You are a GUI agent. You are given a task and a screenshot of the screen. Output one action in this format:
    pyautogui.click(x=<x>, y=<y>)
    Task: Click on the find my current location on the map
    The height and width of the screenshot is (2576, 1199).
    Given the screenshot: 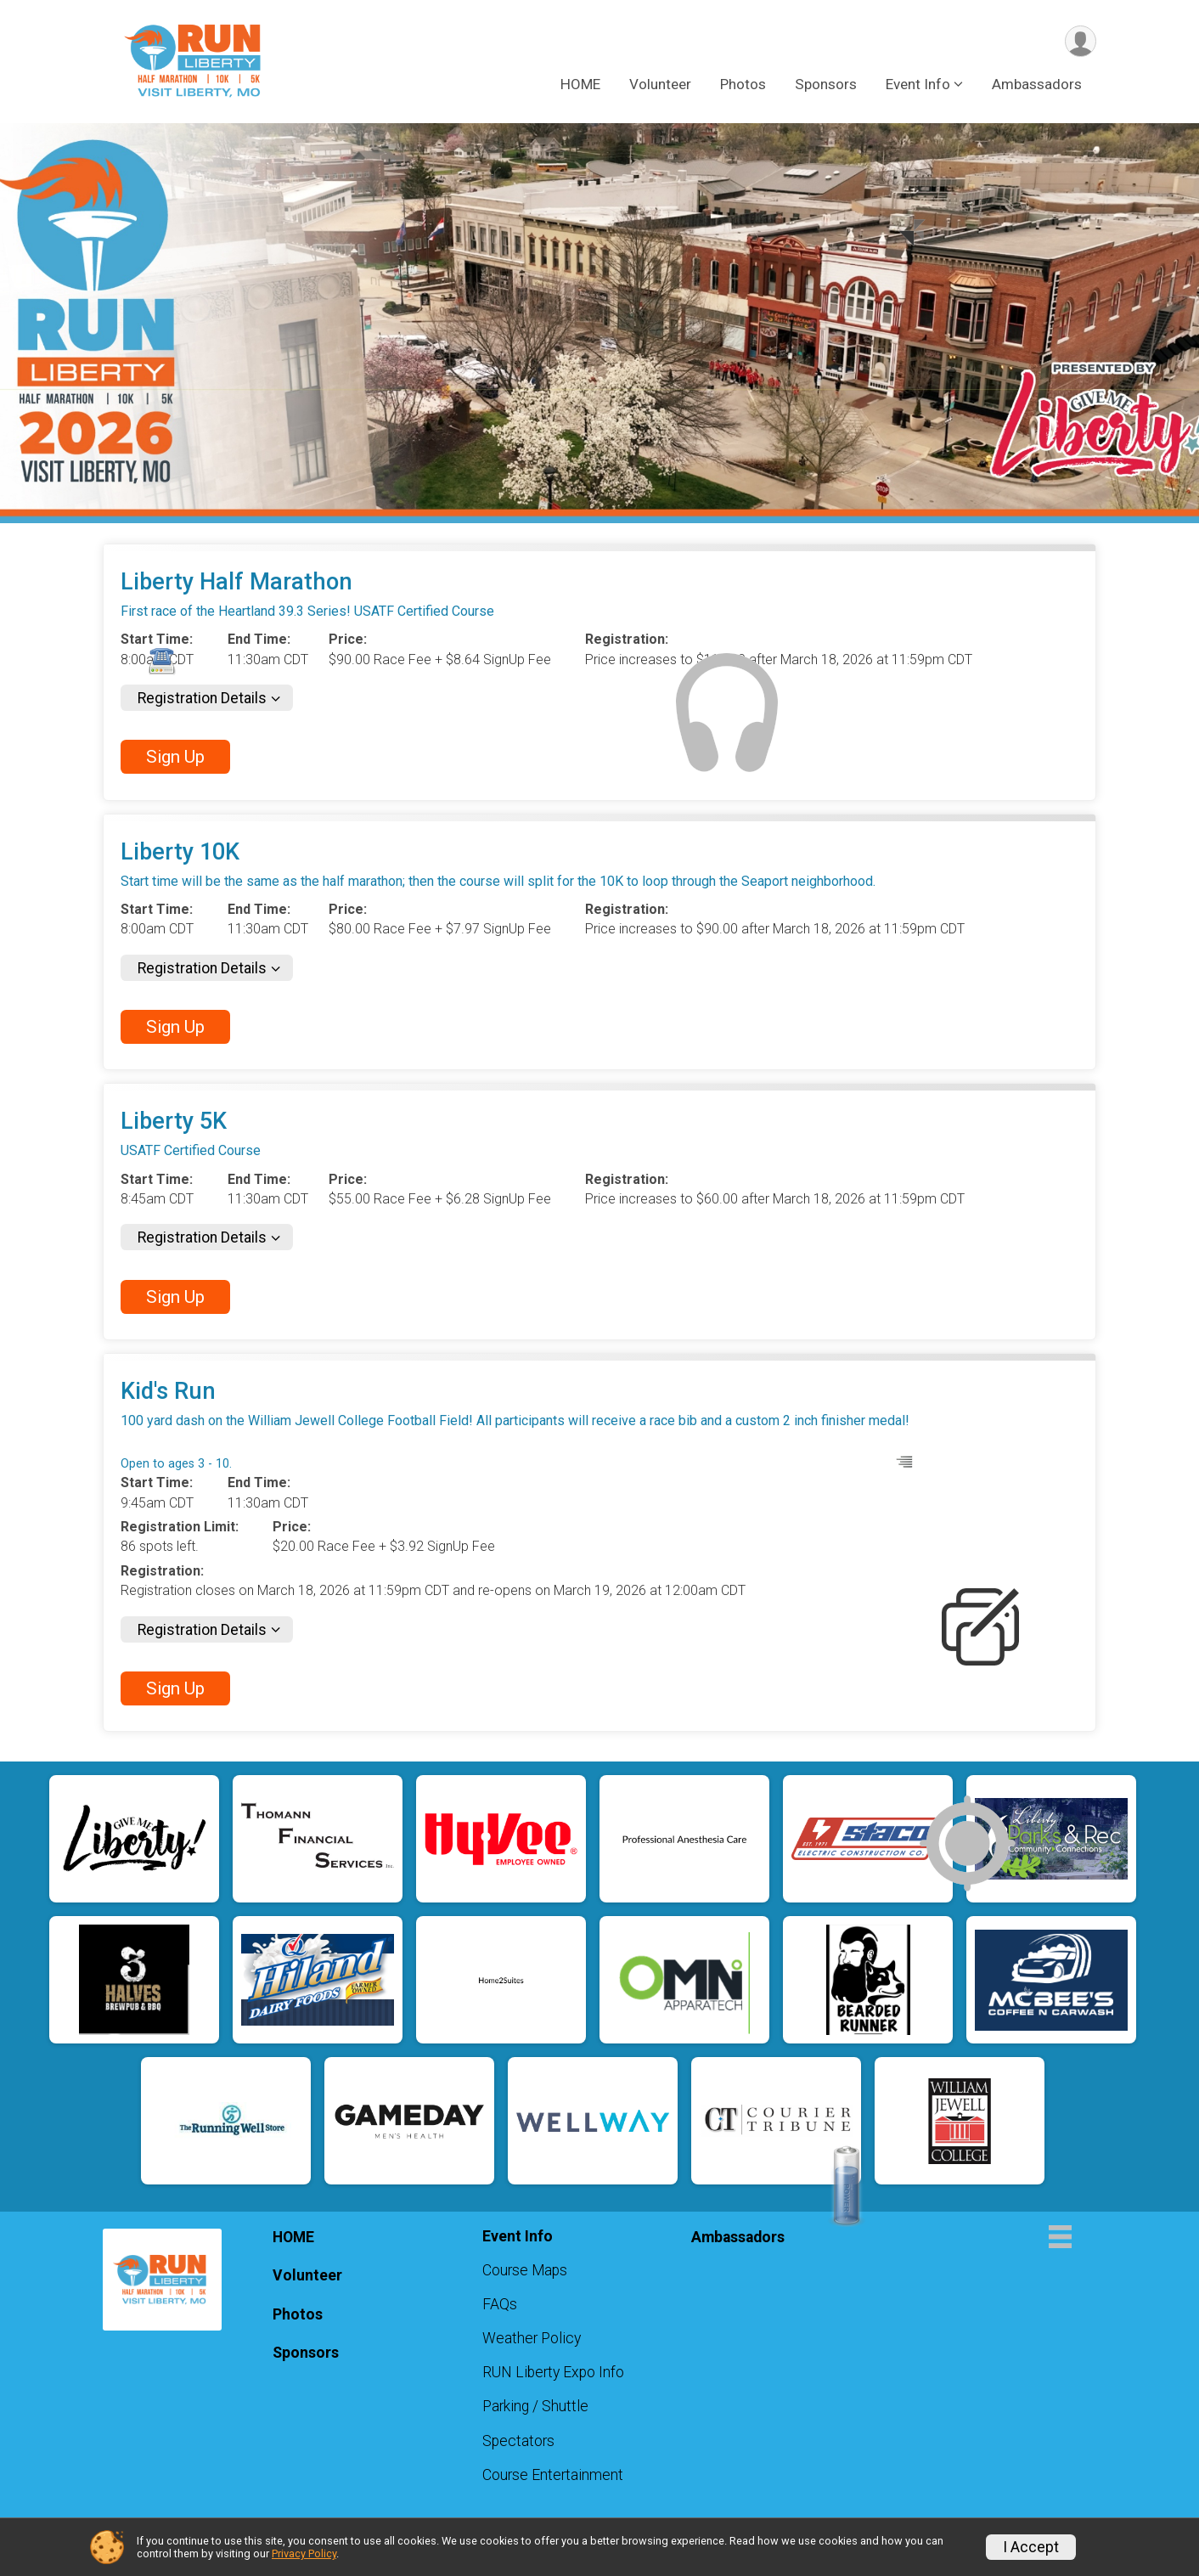 What is the action you would take?
    pyautogui.click(x=971, y=1846)
    